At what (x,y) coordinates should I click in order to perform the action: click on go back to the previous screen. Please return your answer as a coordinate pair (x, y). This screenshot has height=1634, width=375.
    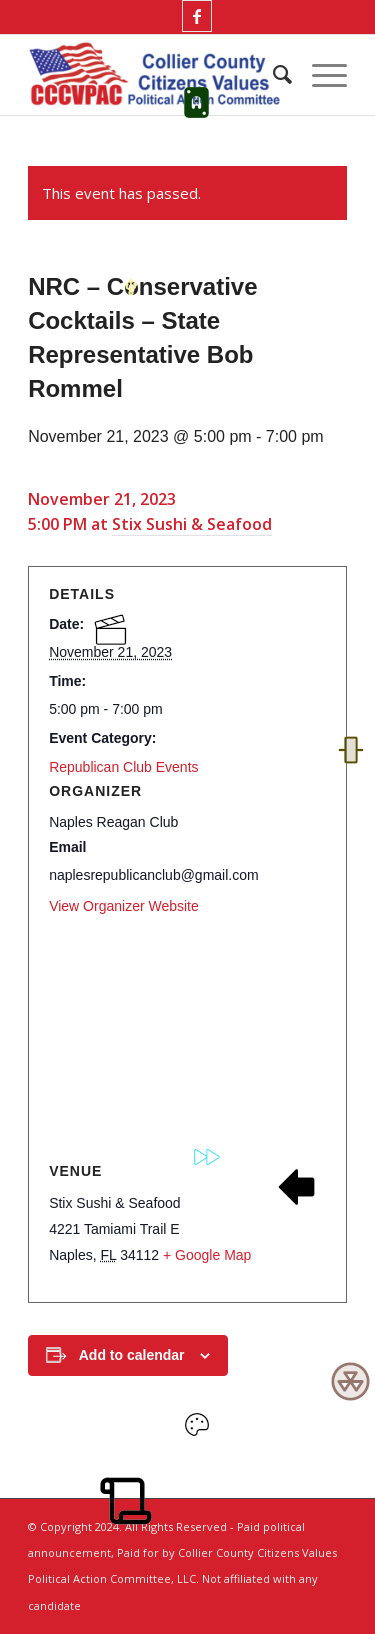
    Looking at the image, I should click on (298, 1187).